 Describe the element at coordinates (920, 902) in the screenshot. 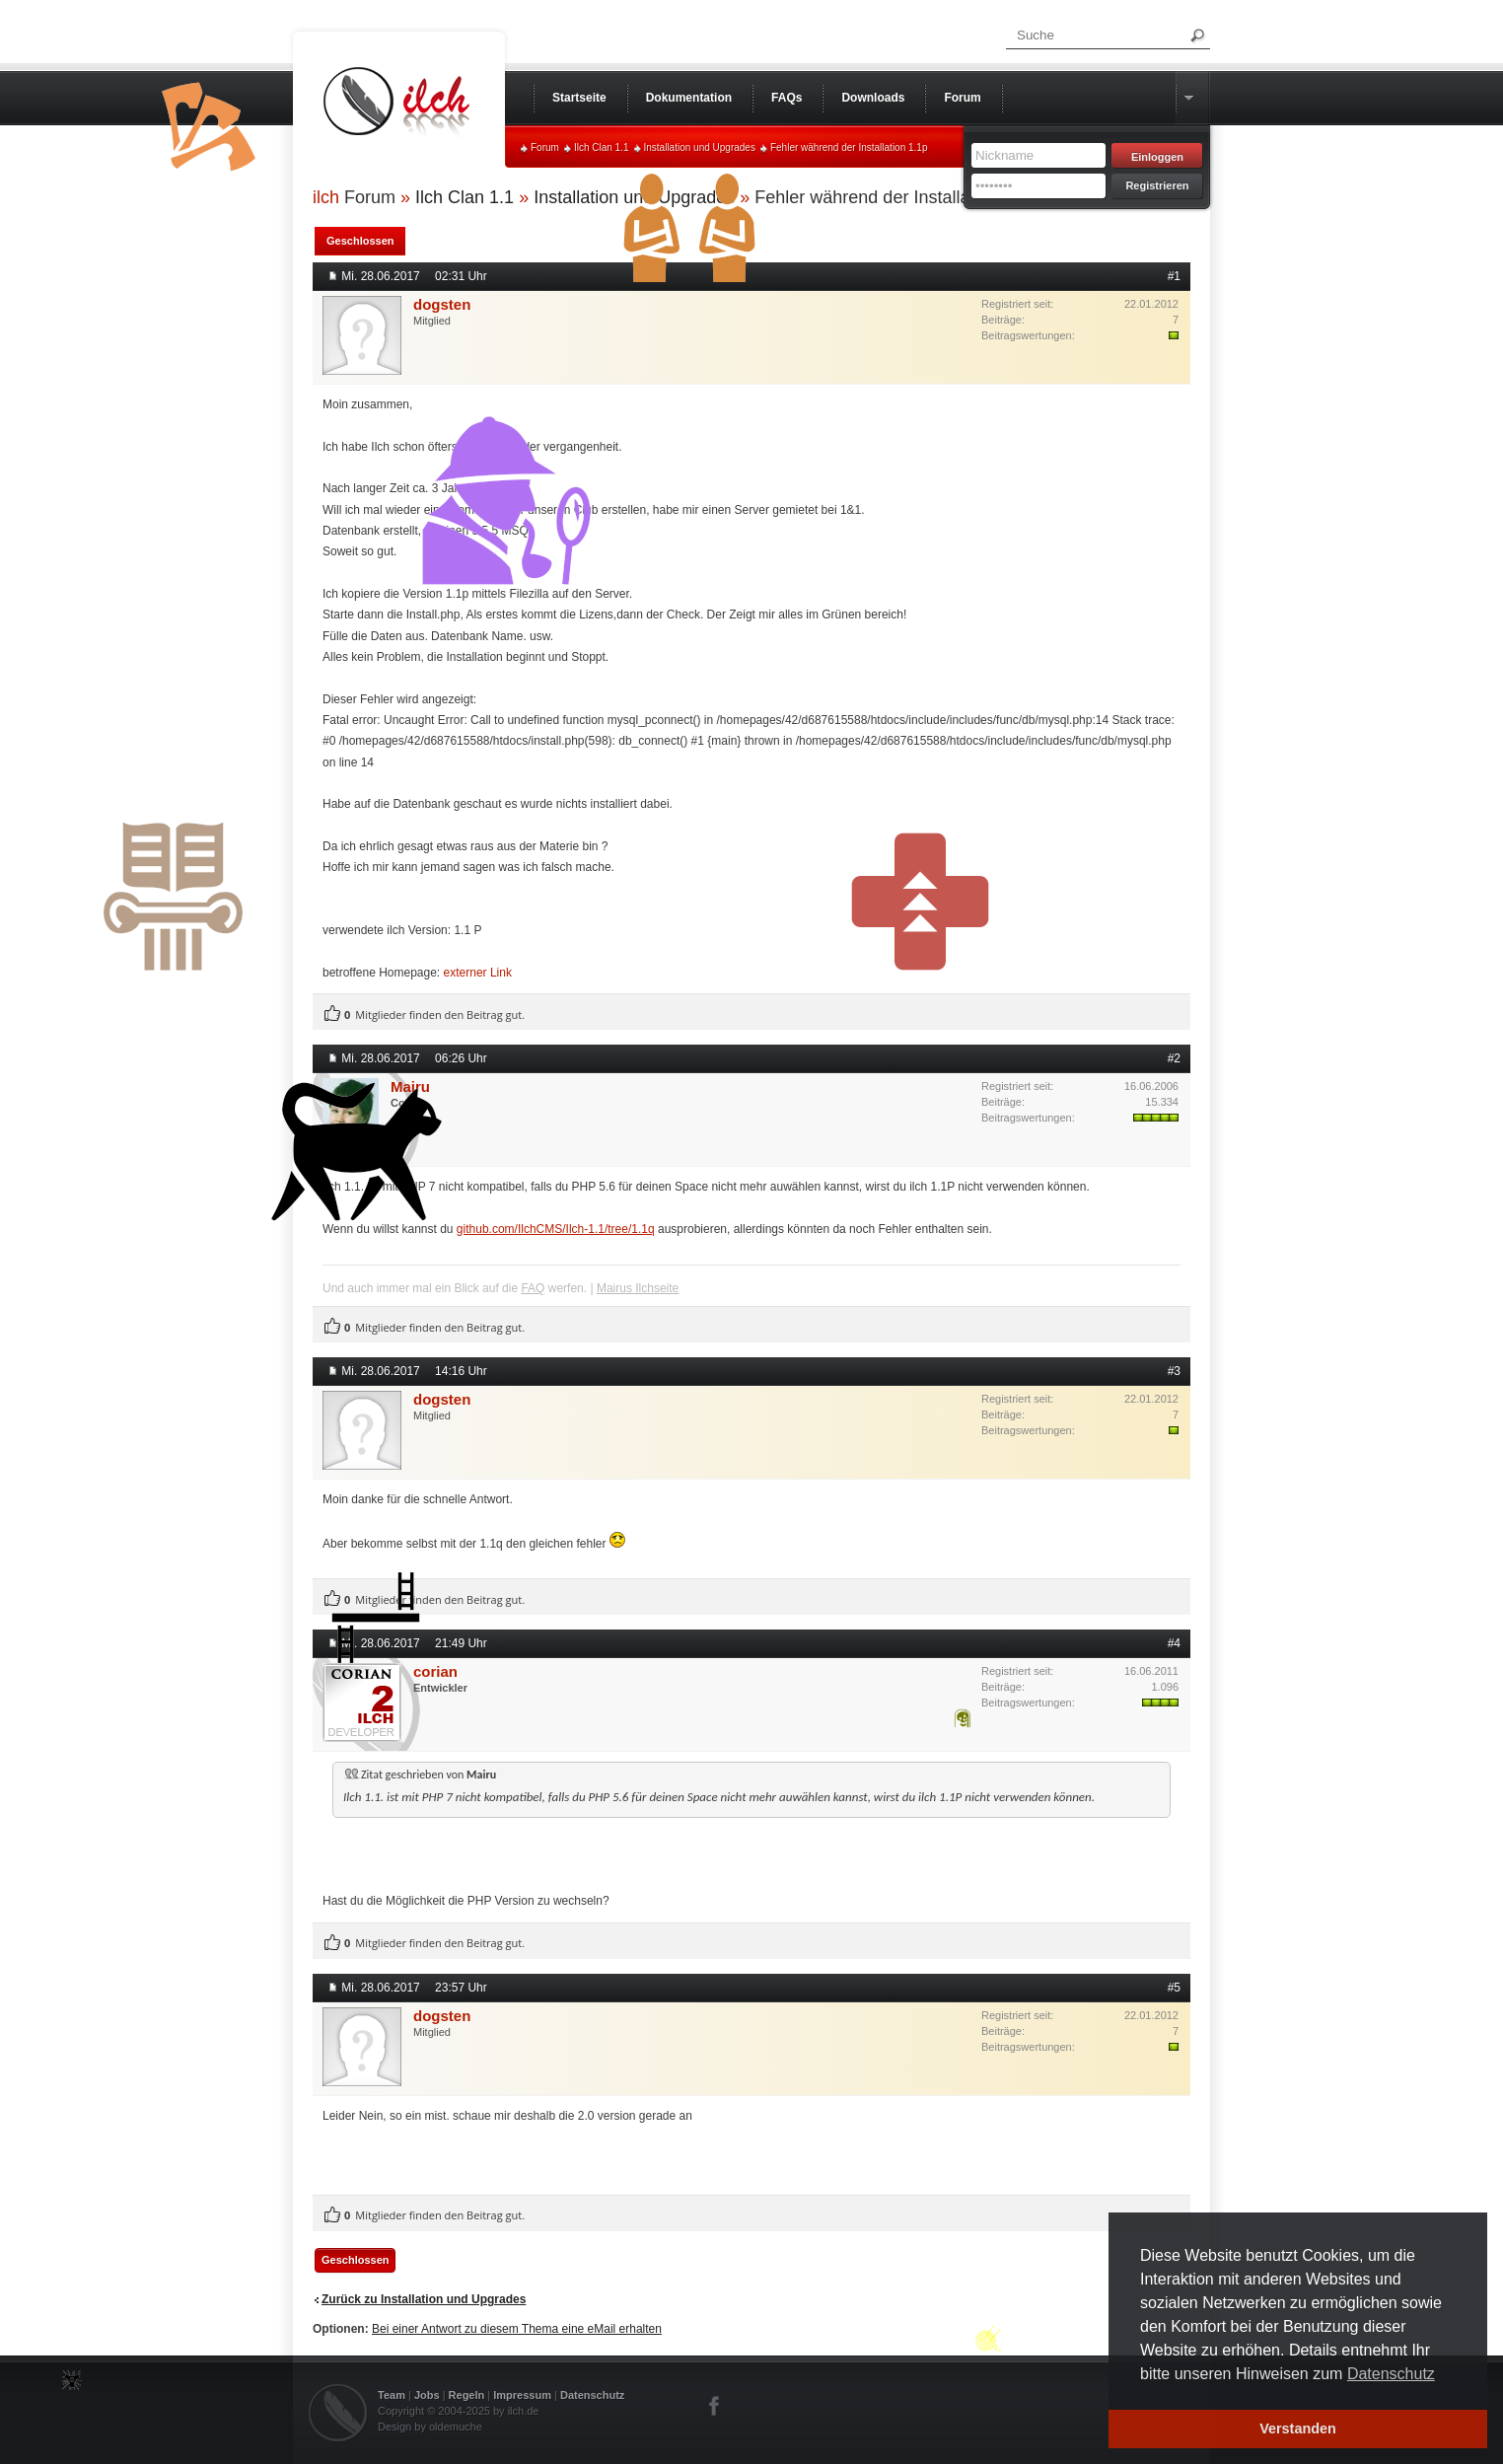

I see `increase health or healing power-up` at that location.